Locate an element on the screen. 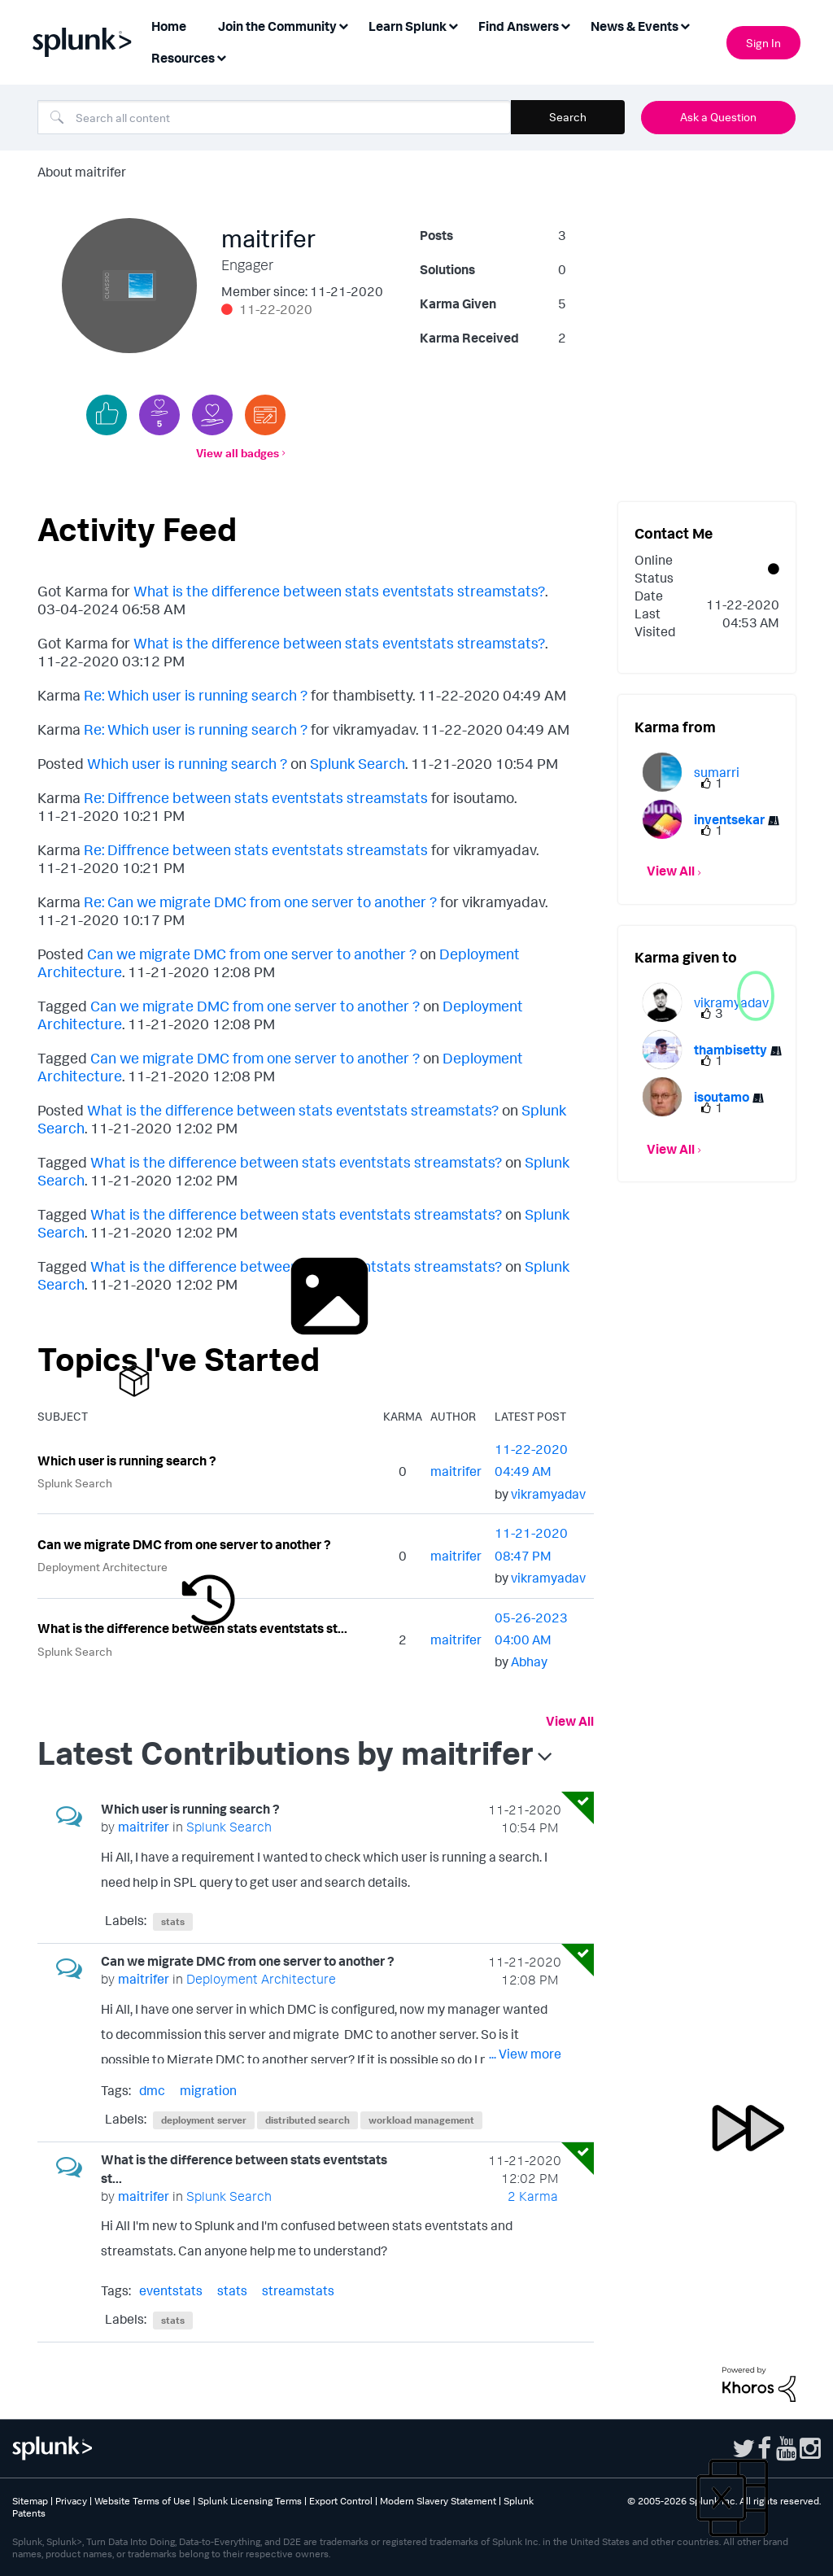 The width and height of the screenshot is (833, 2576). view image or photo is located at coordinates (329, 1296).